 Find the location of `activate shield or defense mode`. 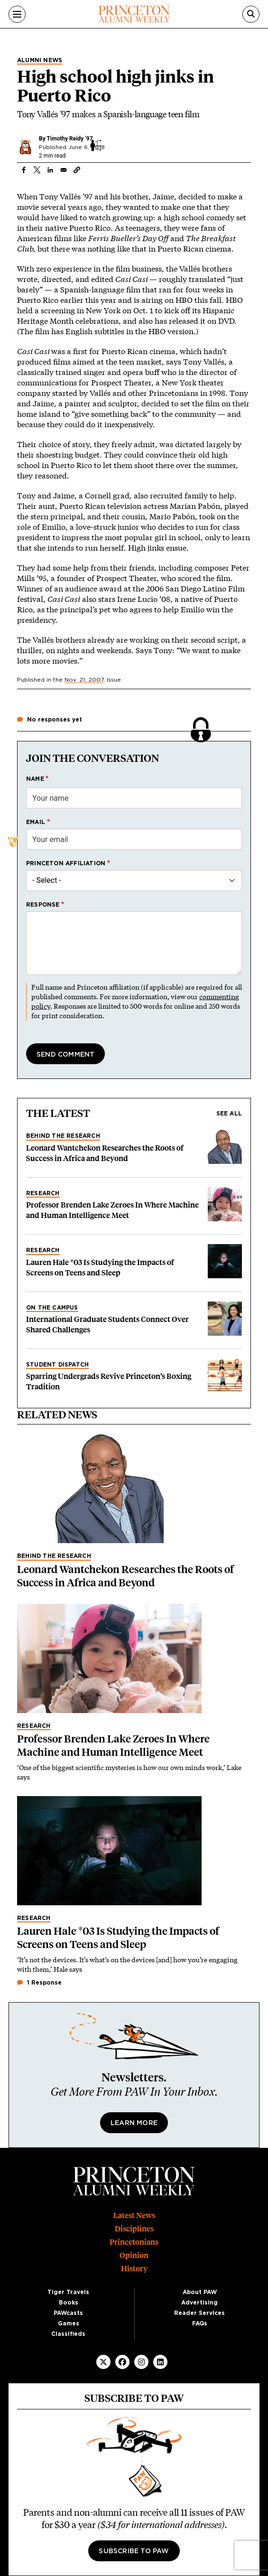

activate shield or defense mode is located at coordinates (13, 842).